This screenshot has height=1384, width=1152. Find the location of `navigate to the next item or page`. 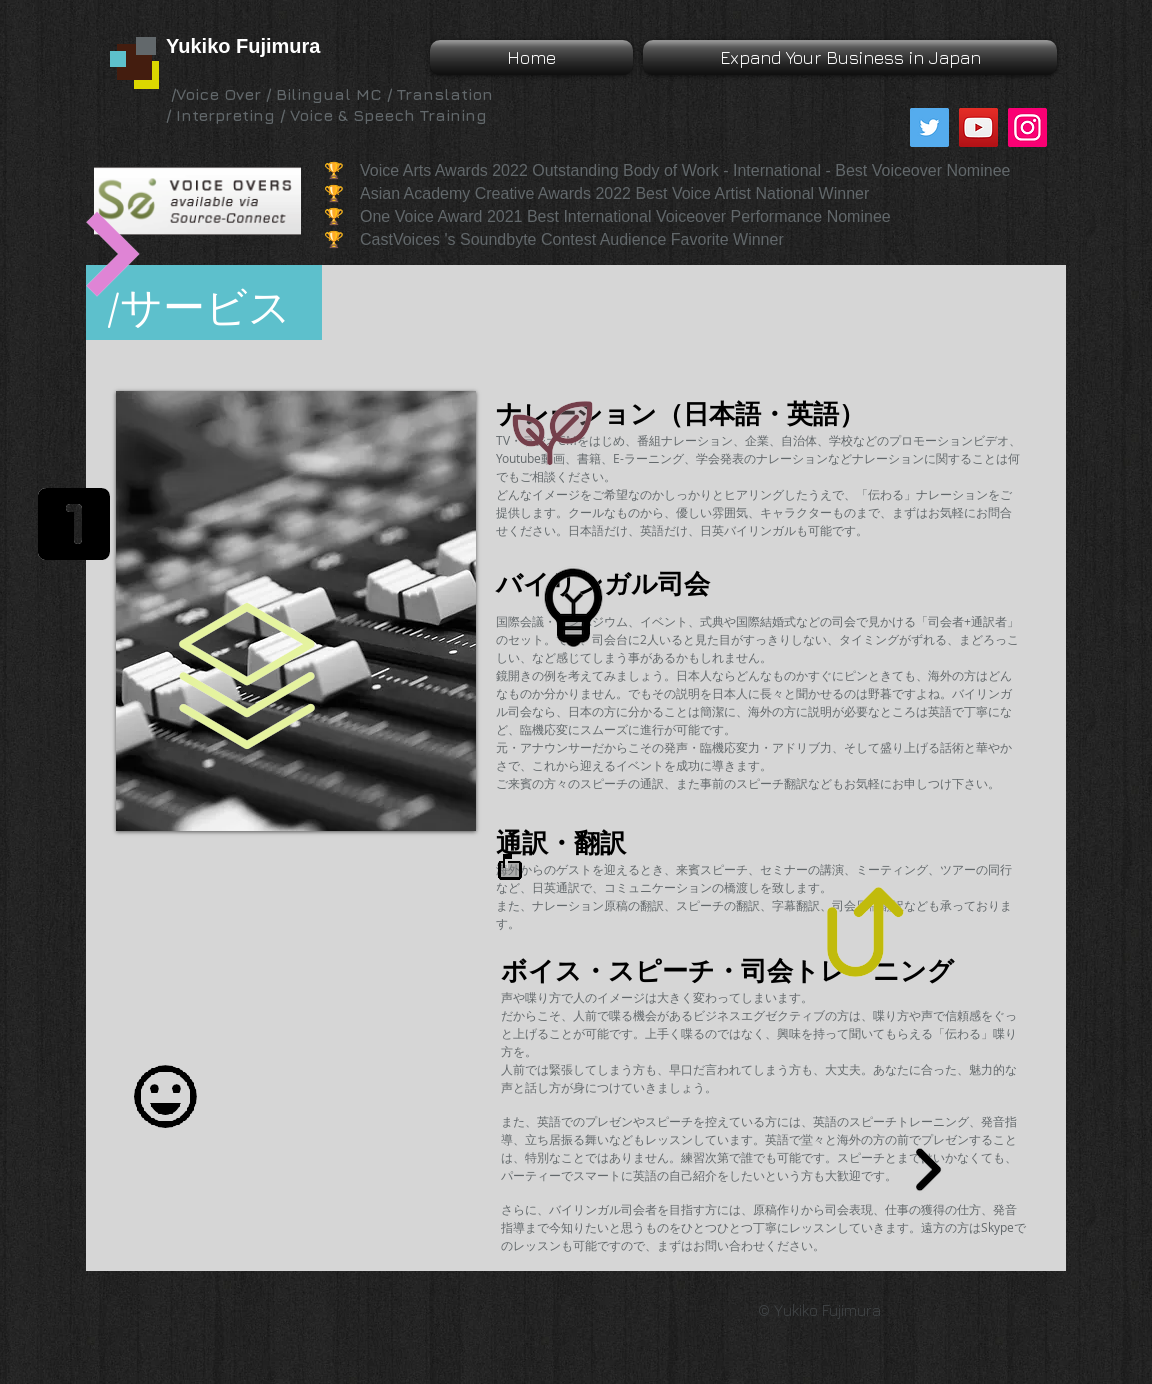

navigate to the next item or page is located at coordinates (927, 1169).